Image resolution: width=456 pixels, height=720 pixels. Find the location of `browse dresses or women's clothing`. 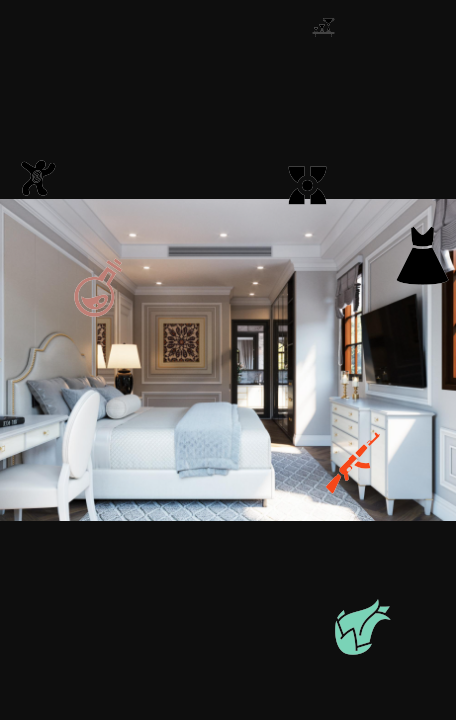

browse dresses or women's clothing is located at coordinates (422, 254).